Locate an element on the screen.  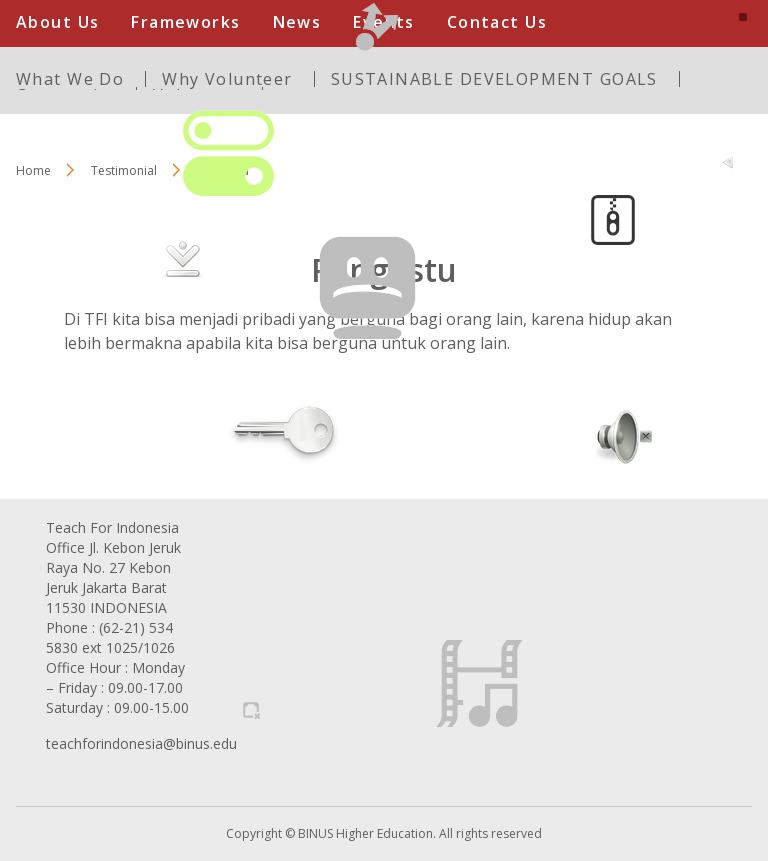
indicates a system error or computer failure is located at coordinates (367, 284).